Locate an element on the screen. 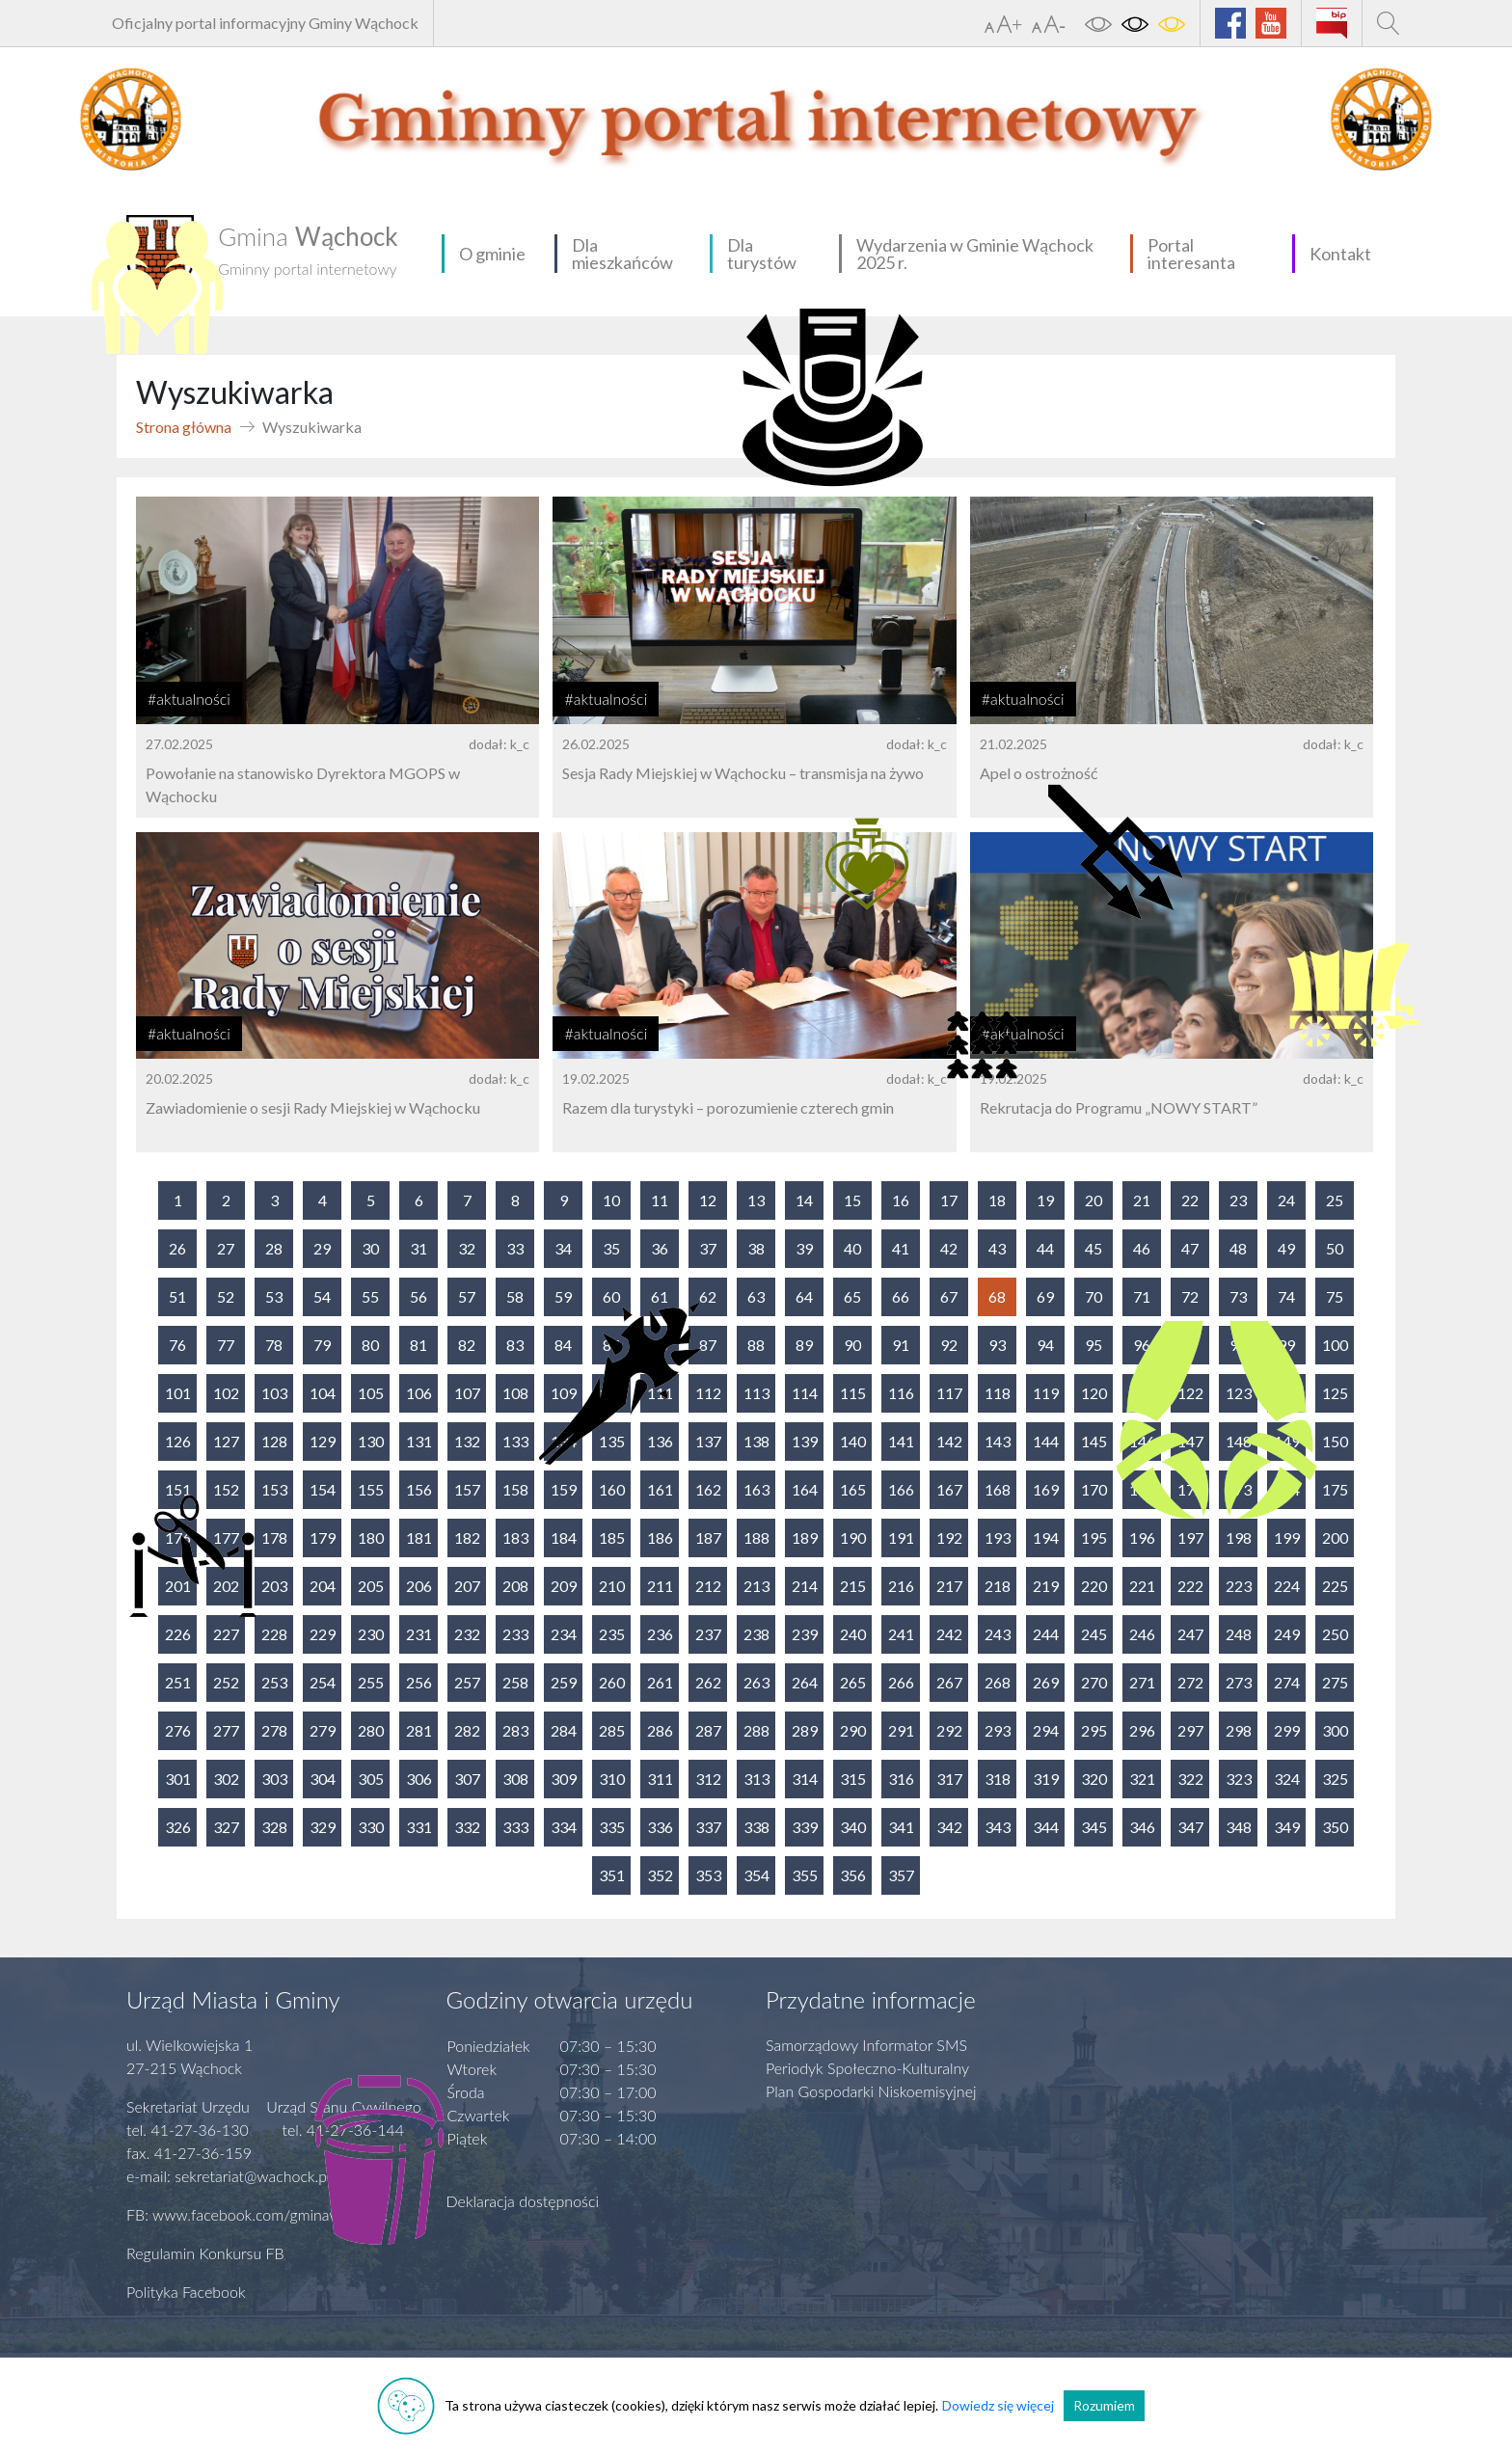  indicates a new feature or section launch is located at coordinates (193, 1553).